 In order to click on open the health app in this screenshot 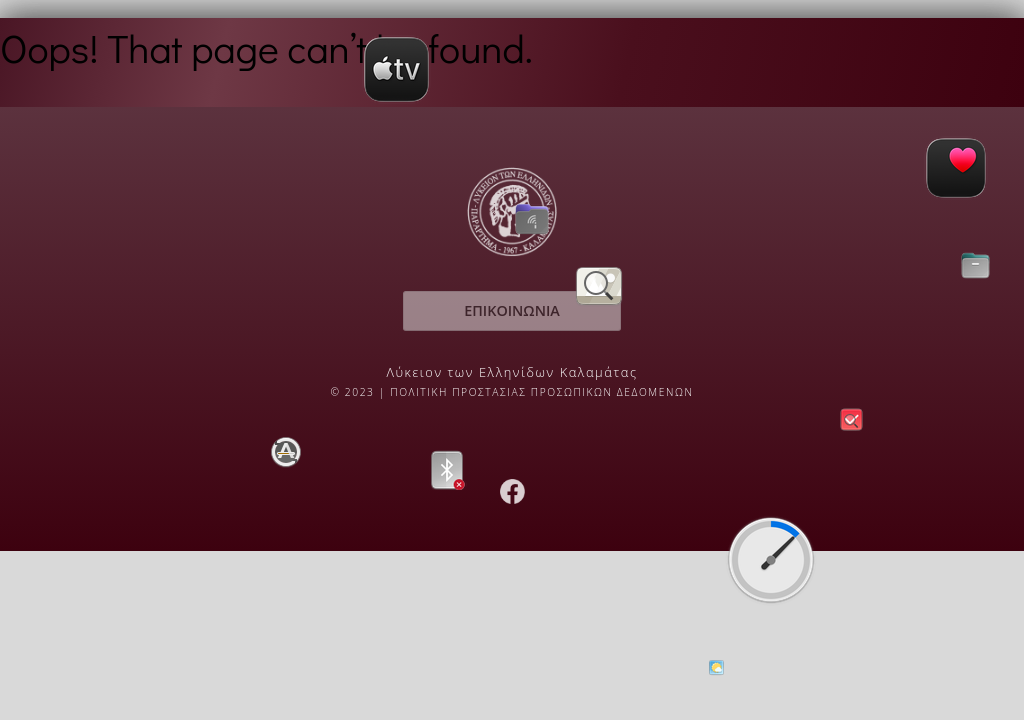, I will do `click(956, 168)`.